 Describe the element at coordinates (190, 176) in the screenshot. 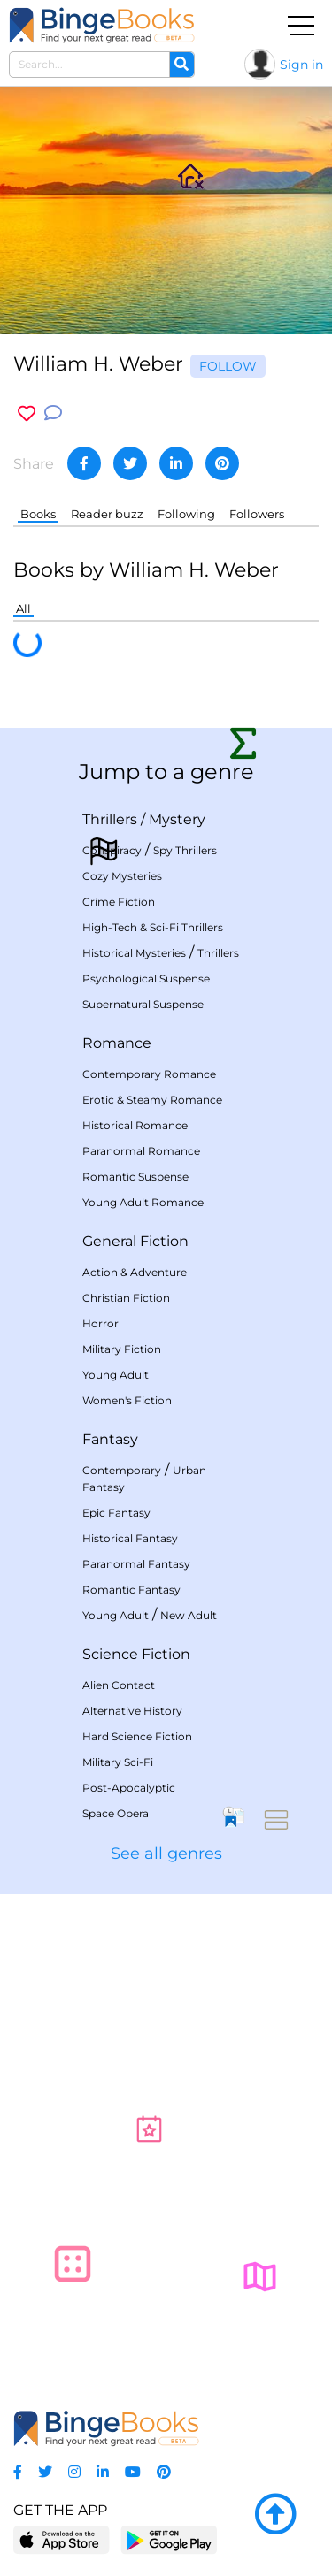

I see `remove a saved home address` at that location.